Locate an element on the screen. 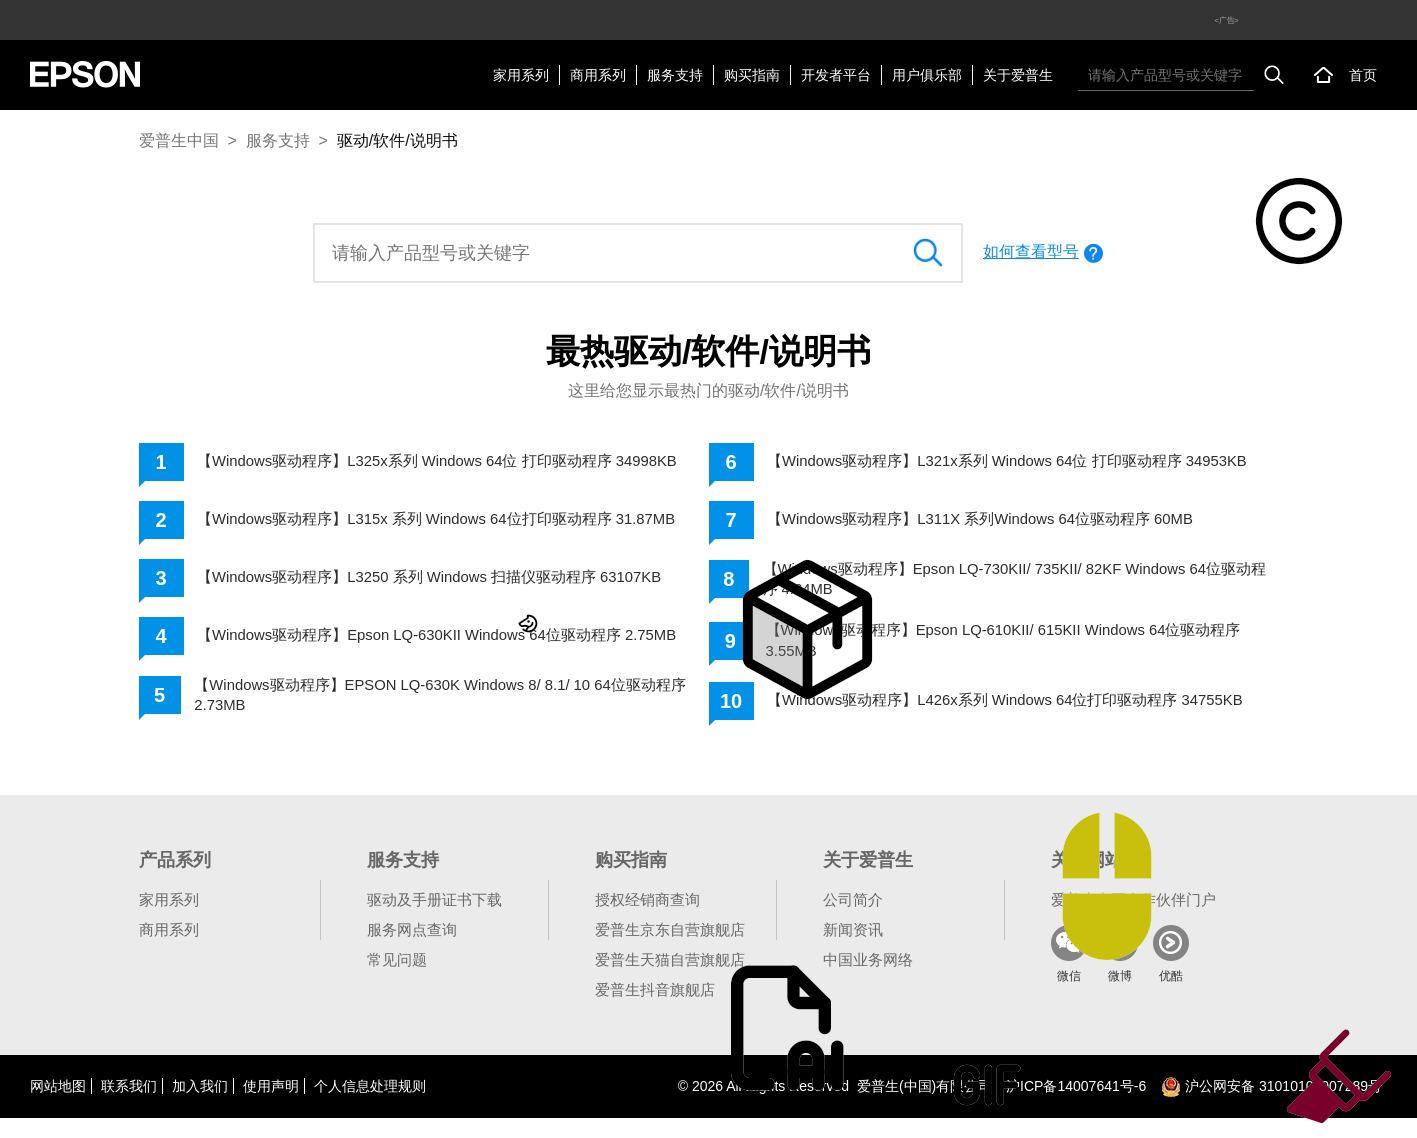 This screenshot has width=1417, height=1138. insert a GIF into your message is located at coordinates (986, 1085).